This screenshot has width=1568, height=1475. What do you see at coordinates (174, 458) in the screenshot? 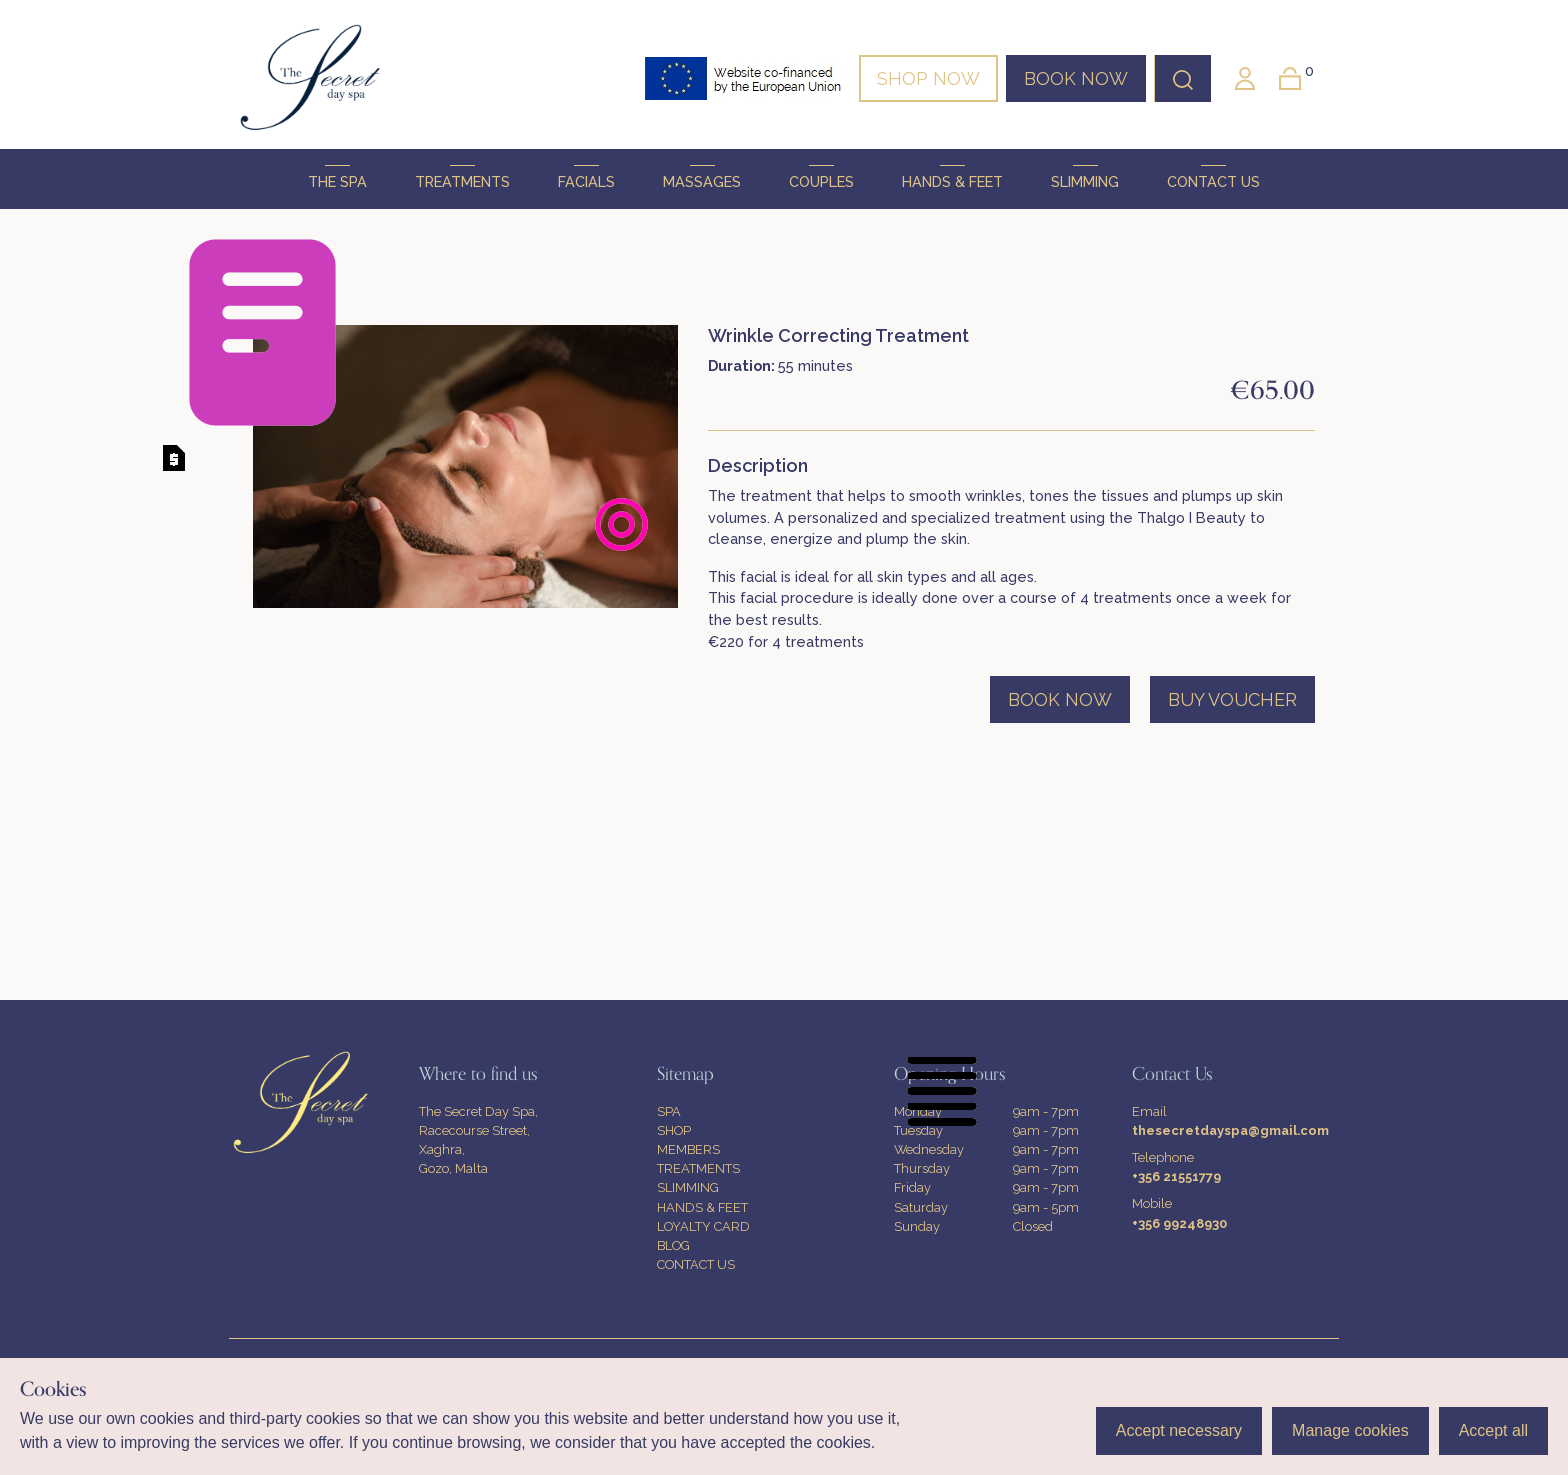
I see `view invoice or billing document` at bounding box center [174, 458].